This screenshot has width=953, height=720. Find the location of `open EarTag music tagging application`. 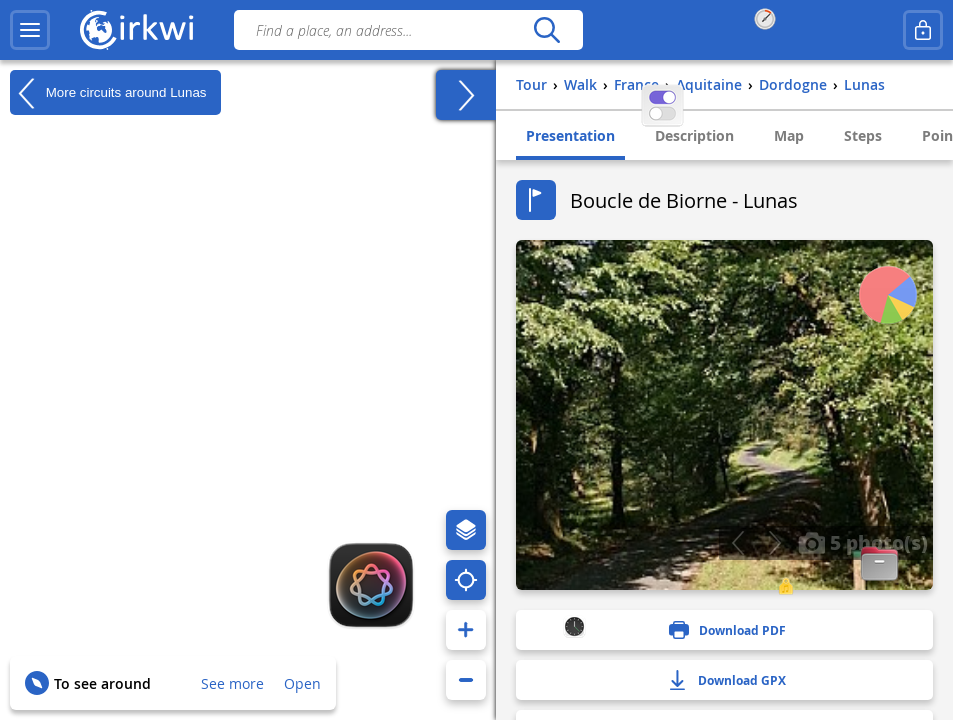

open EarTag music tagging application is located at coordinates (786, 586).